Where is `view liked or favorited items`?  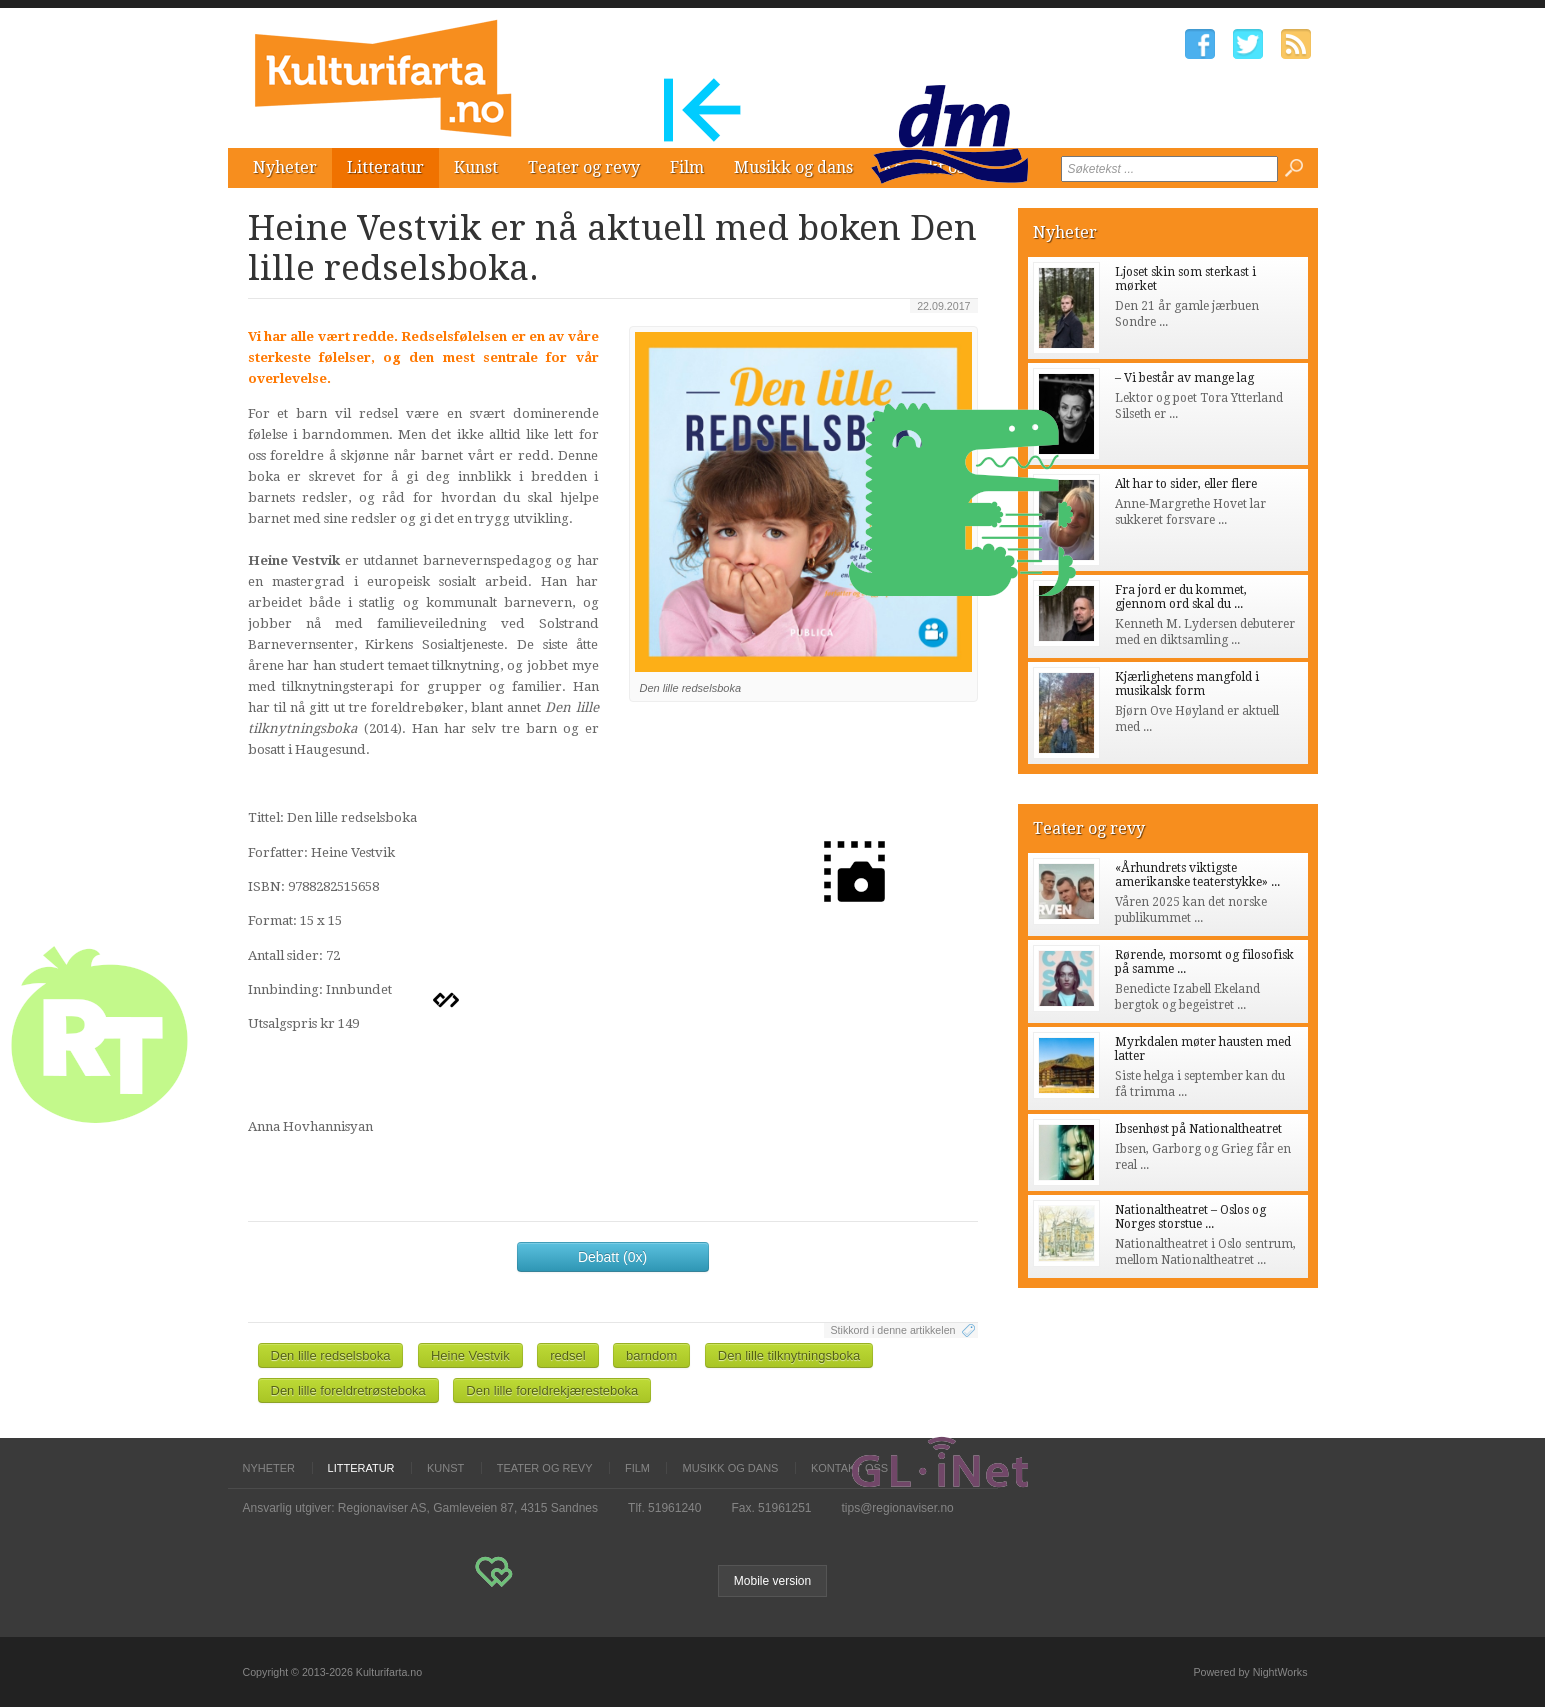
view liked or favorited items is located at coordinates (493, 1571).